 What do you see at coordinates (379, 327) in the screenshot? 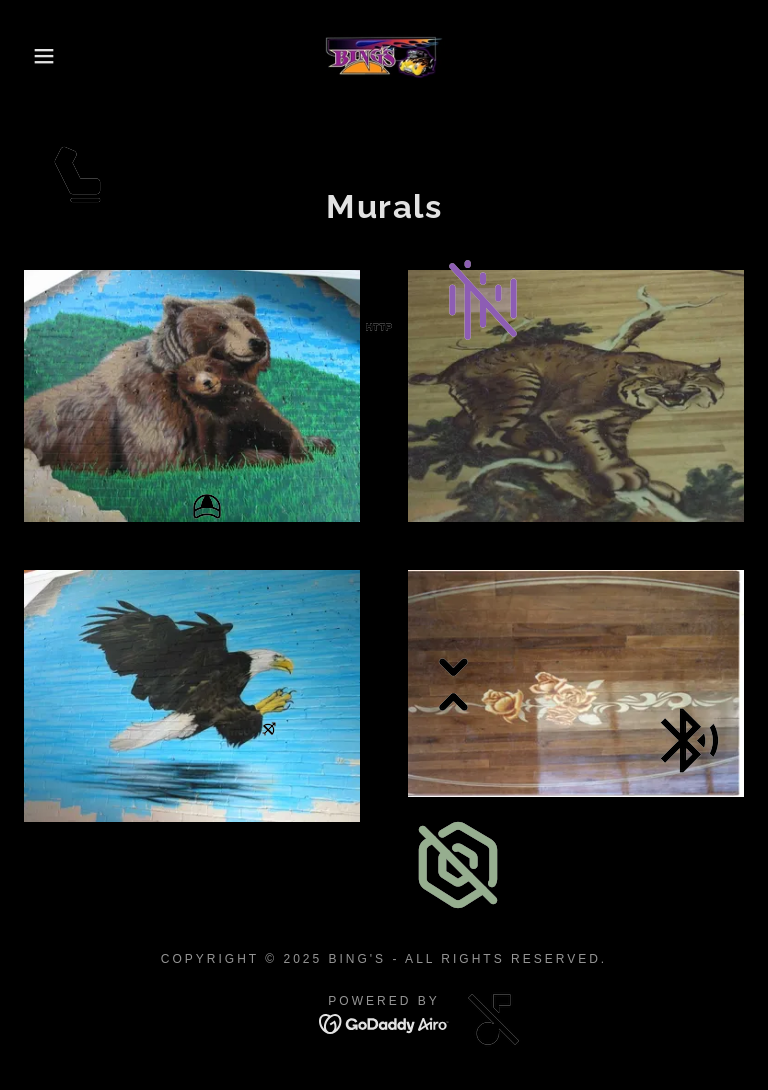
I see `indicates a web link or URL` at bounding box center [379, 327].